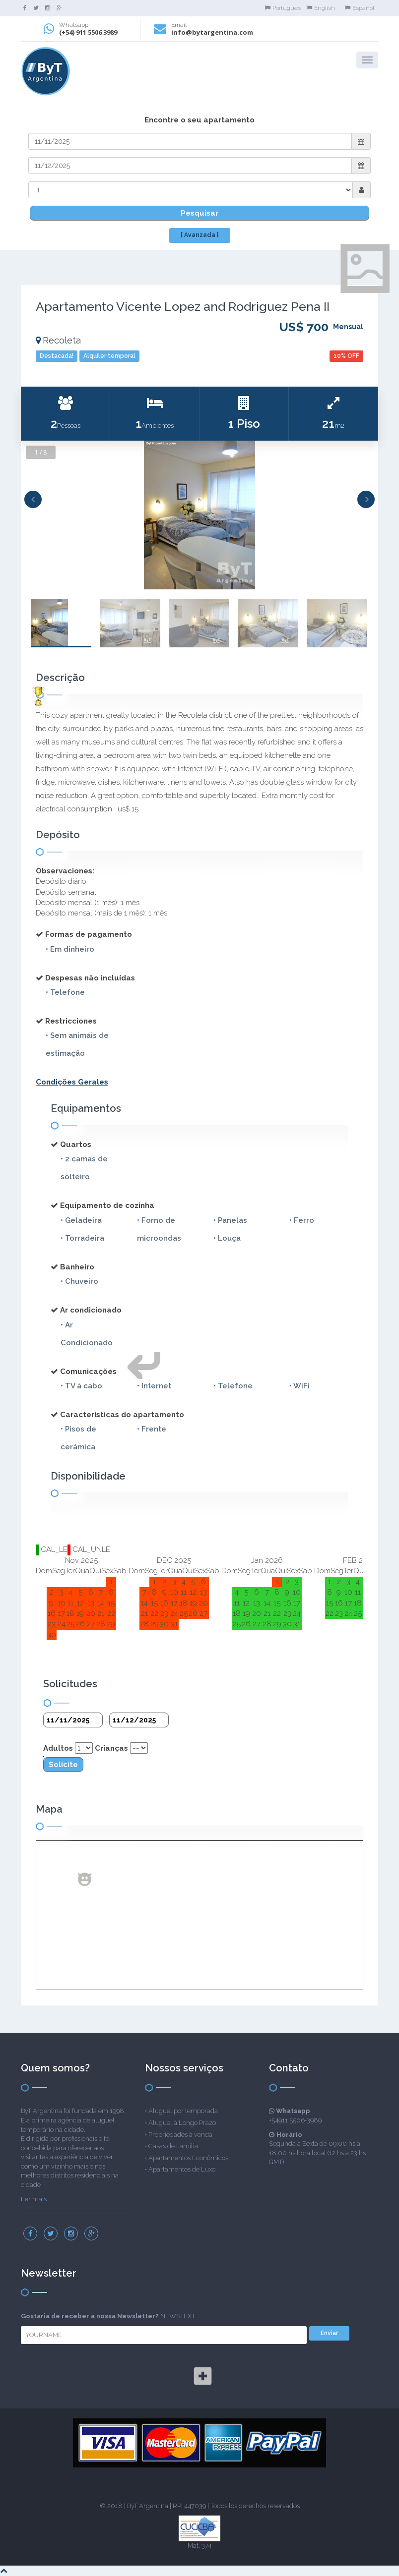 The height and width of the screenshot is (2576, 399). What do you see at coordinates (202, 2376) in the screenshot?
I see `zoom in on the current view` at bounding box center [202, 2376].